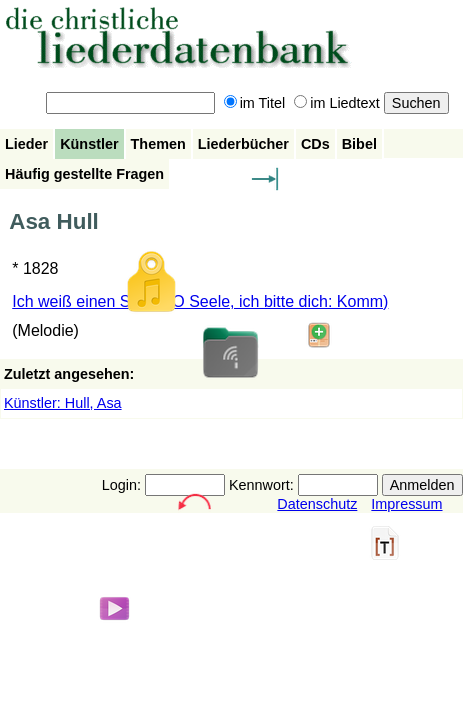 The image size is (463, 720). Describe the element at coordinates (230, 352) in the screenshot. I see `open insync cloud sync folder` at that location.